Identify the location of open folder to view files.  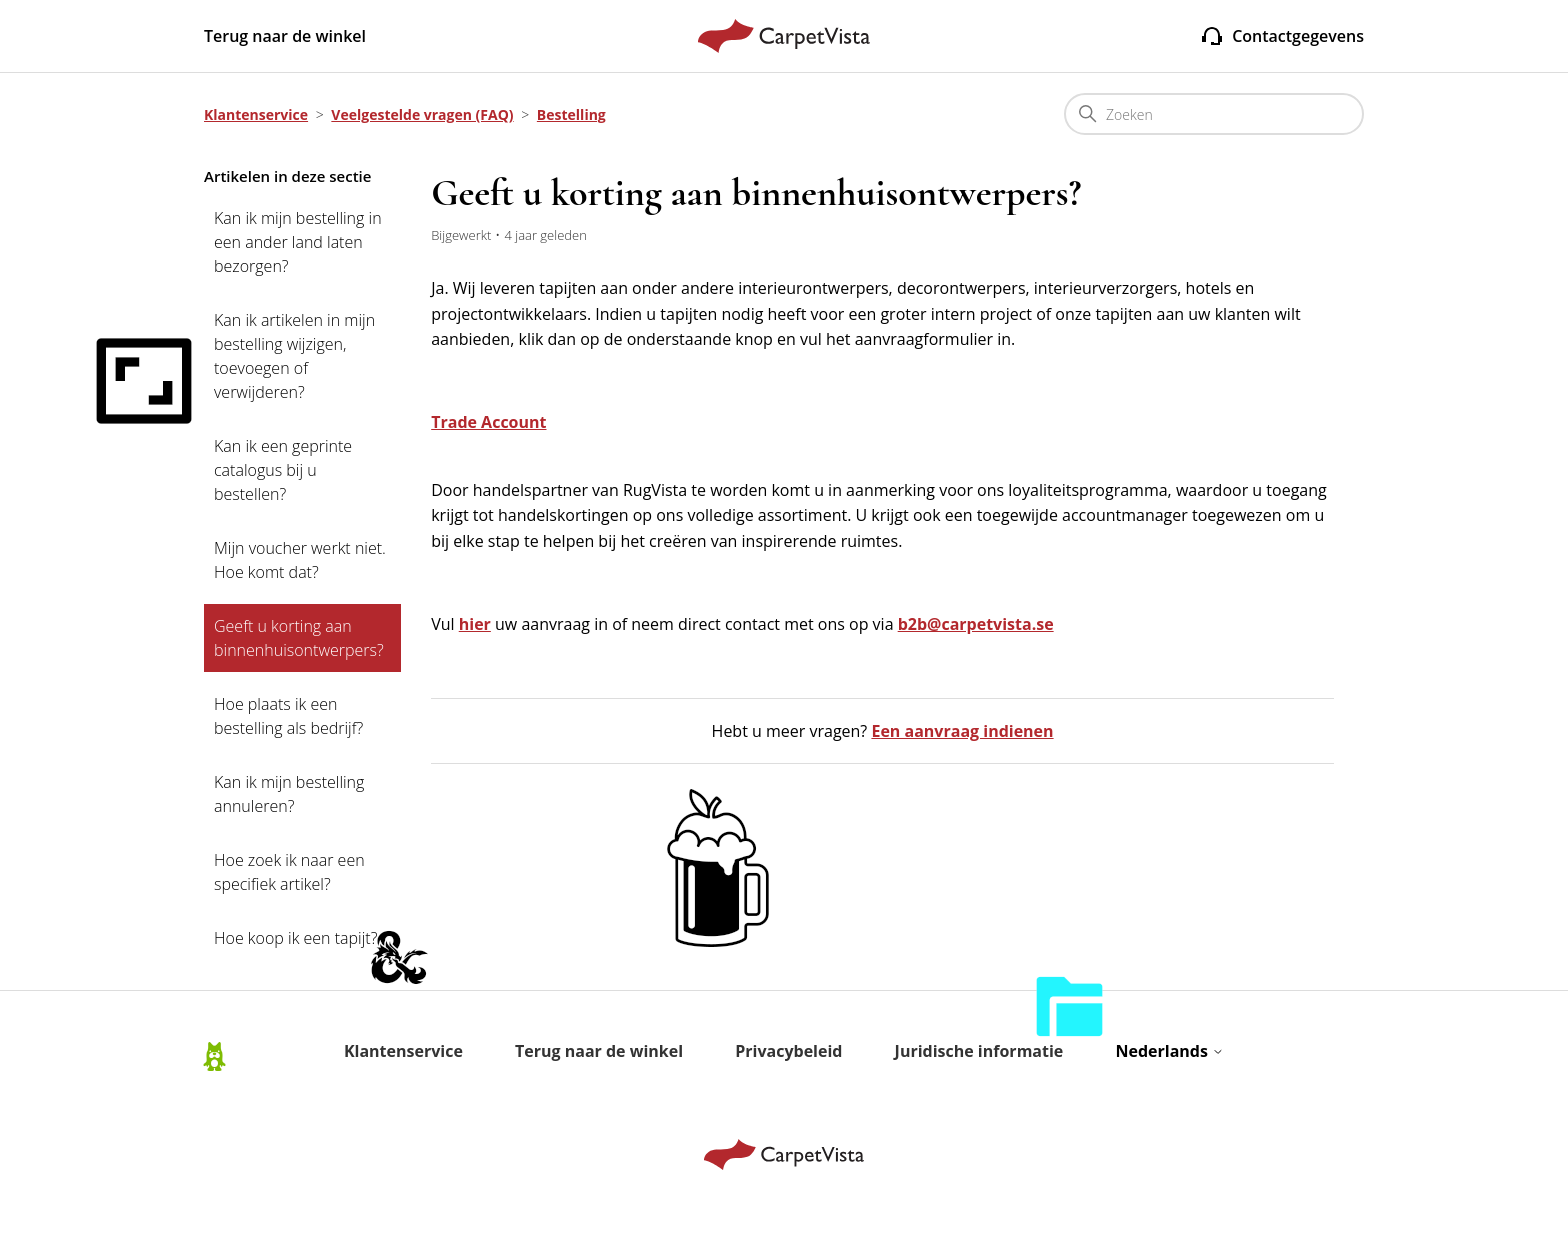
(1069, 1006).